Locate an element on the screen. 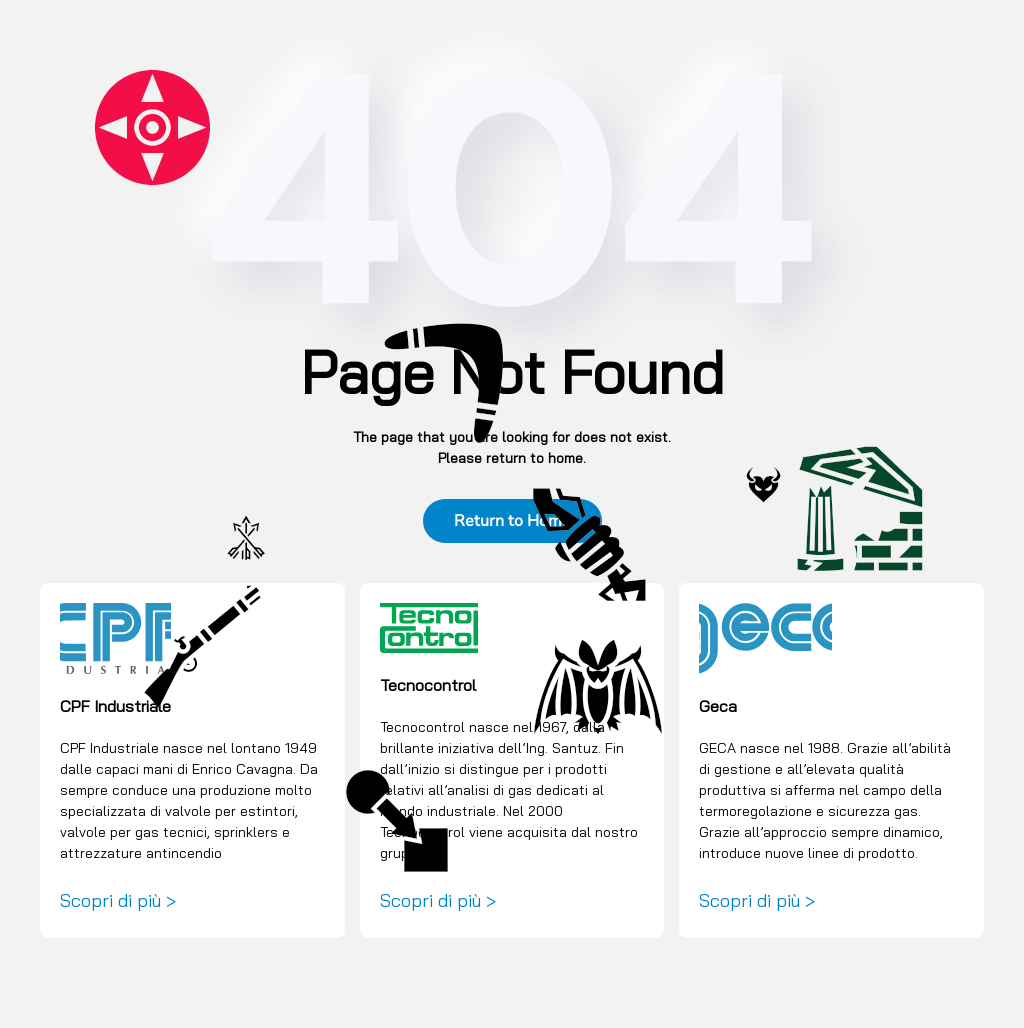  activate thunder or lightning ability is located at coordinates (589, 544).